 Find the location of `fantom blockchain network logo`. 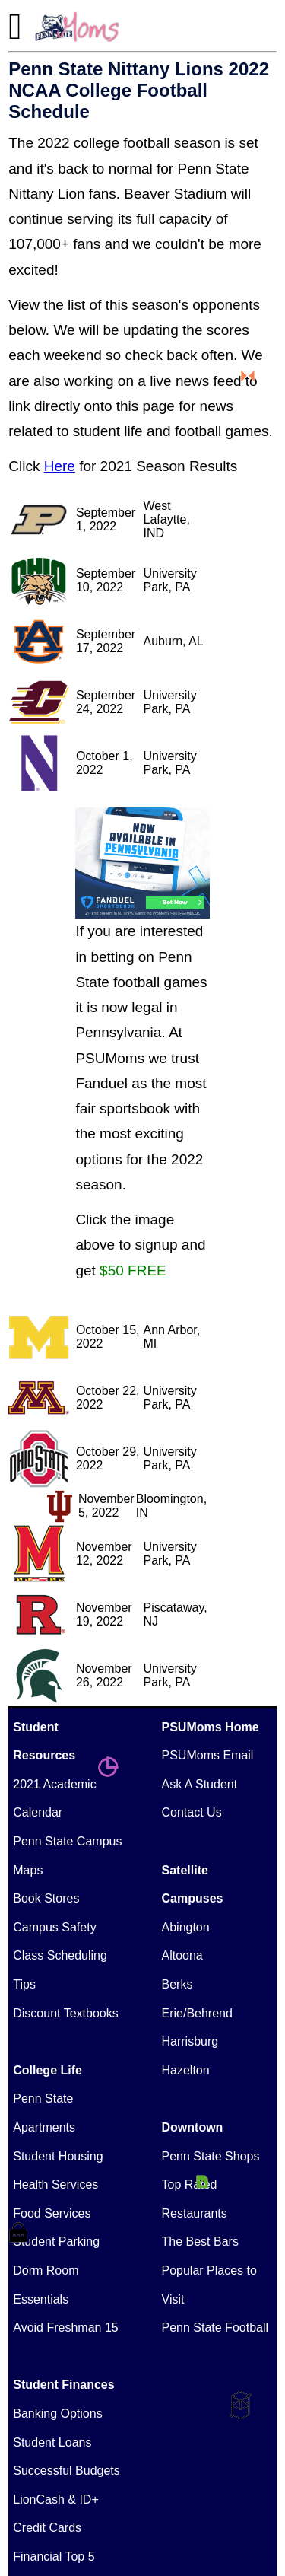

fantom blockchain network logo is located at coordinates (240, 2405).